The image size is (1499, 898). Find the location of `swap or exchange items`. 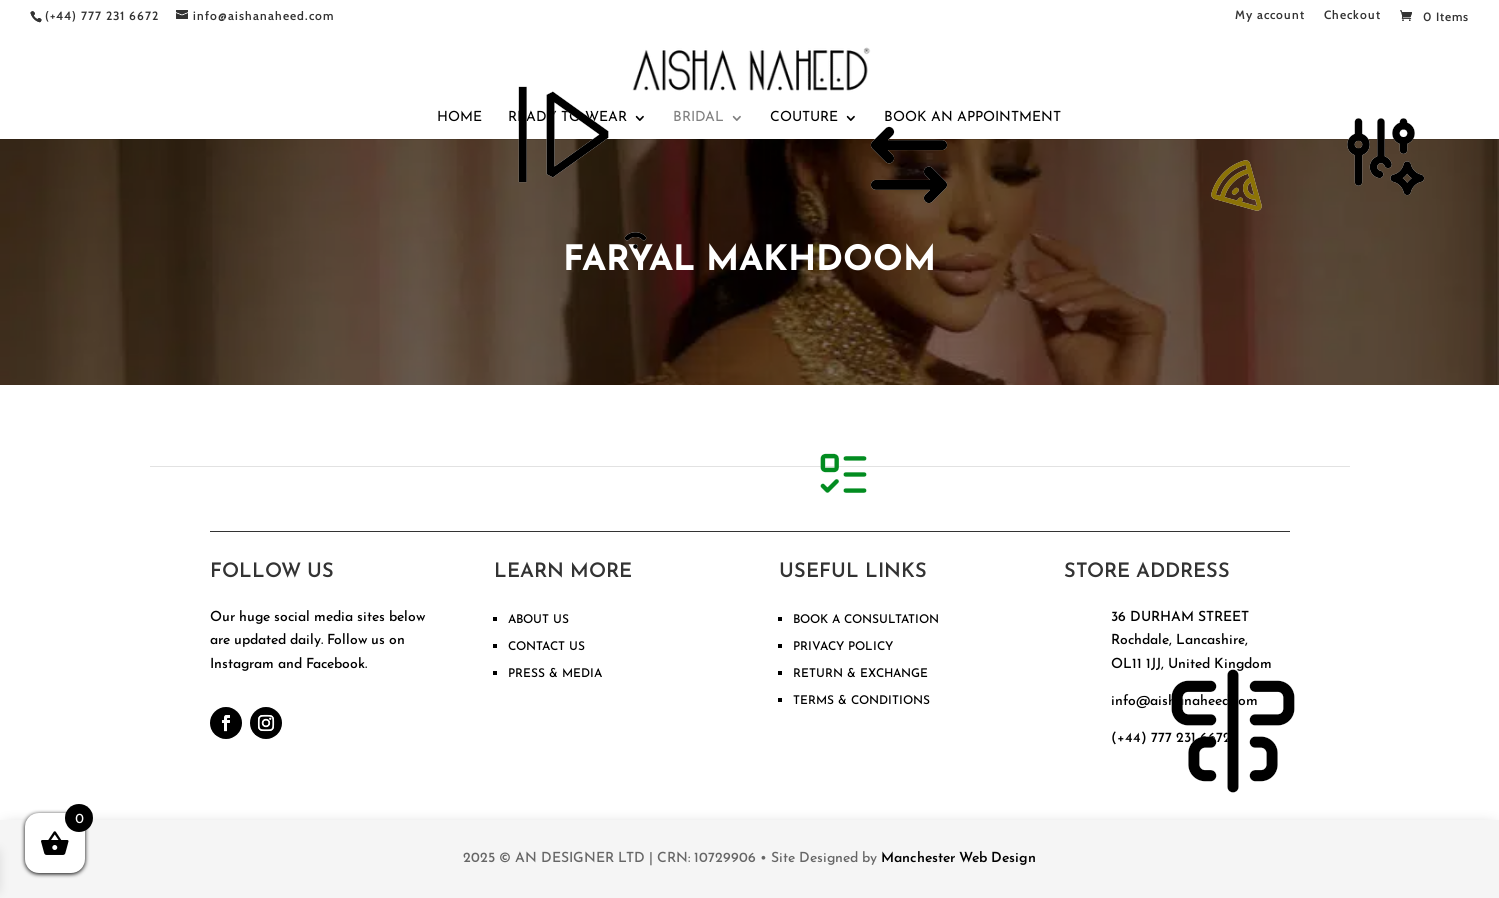

swap or exchange items is located at coordinates (909, 165).